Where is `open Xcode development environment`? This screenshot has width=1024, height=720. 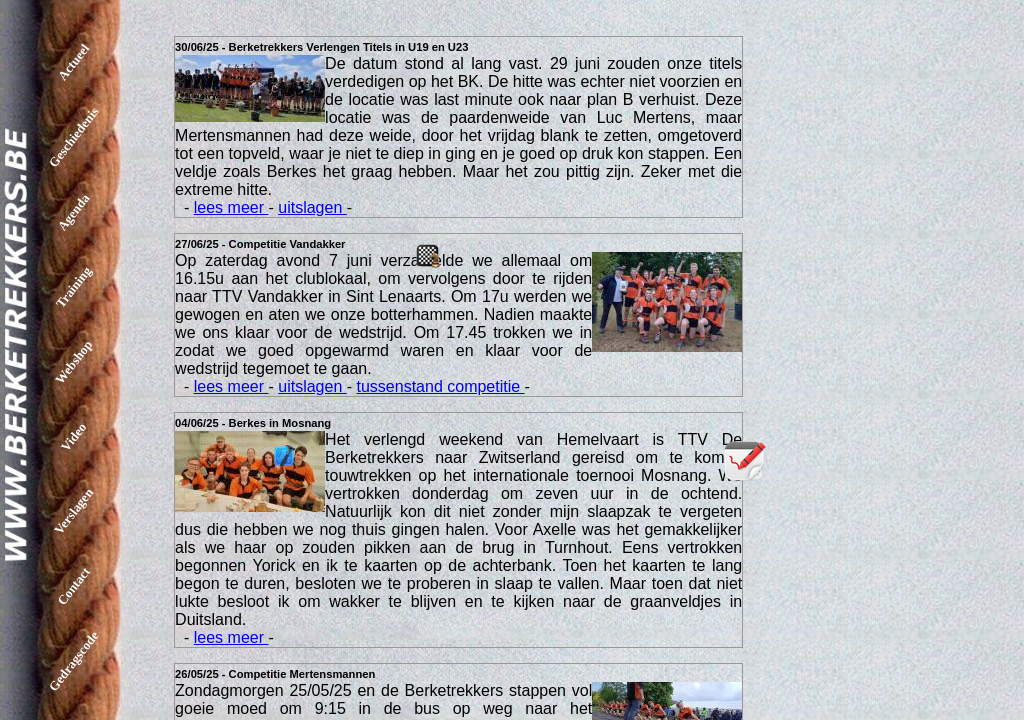 open Xcode development environment is located at coordinates (284, 456).